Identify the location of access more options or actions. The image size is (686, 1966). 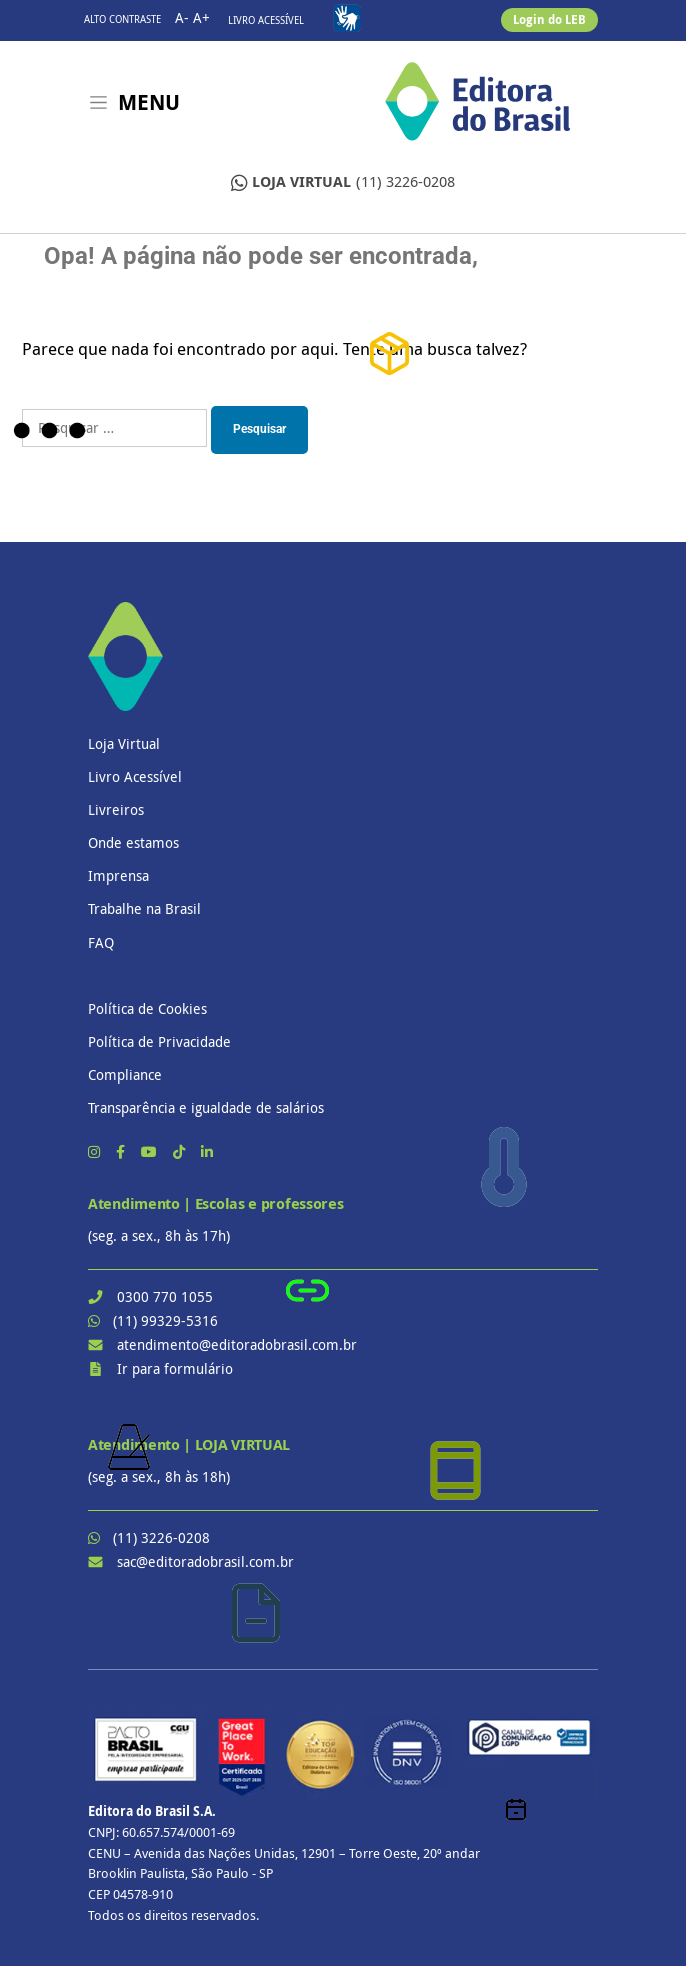
(49, 430).